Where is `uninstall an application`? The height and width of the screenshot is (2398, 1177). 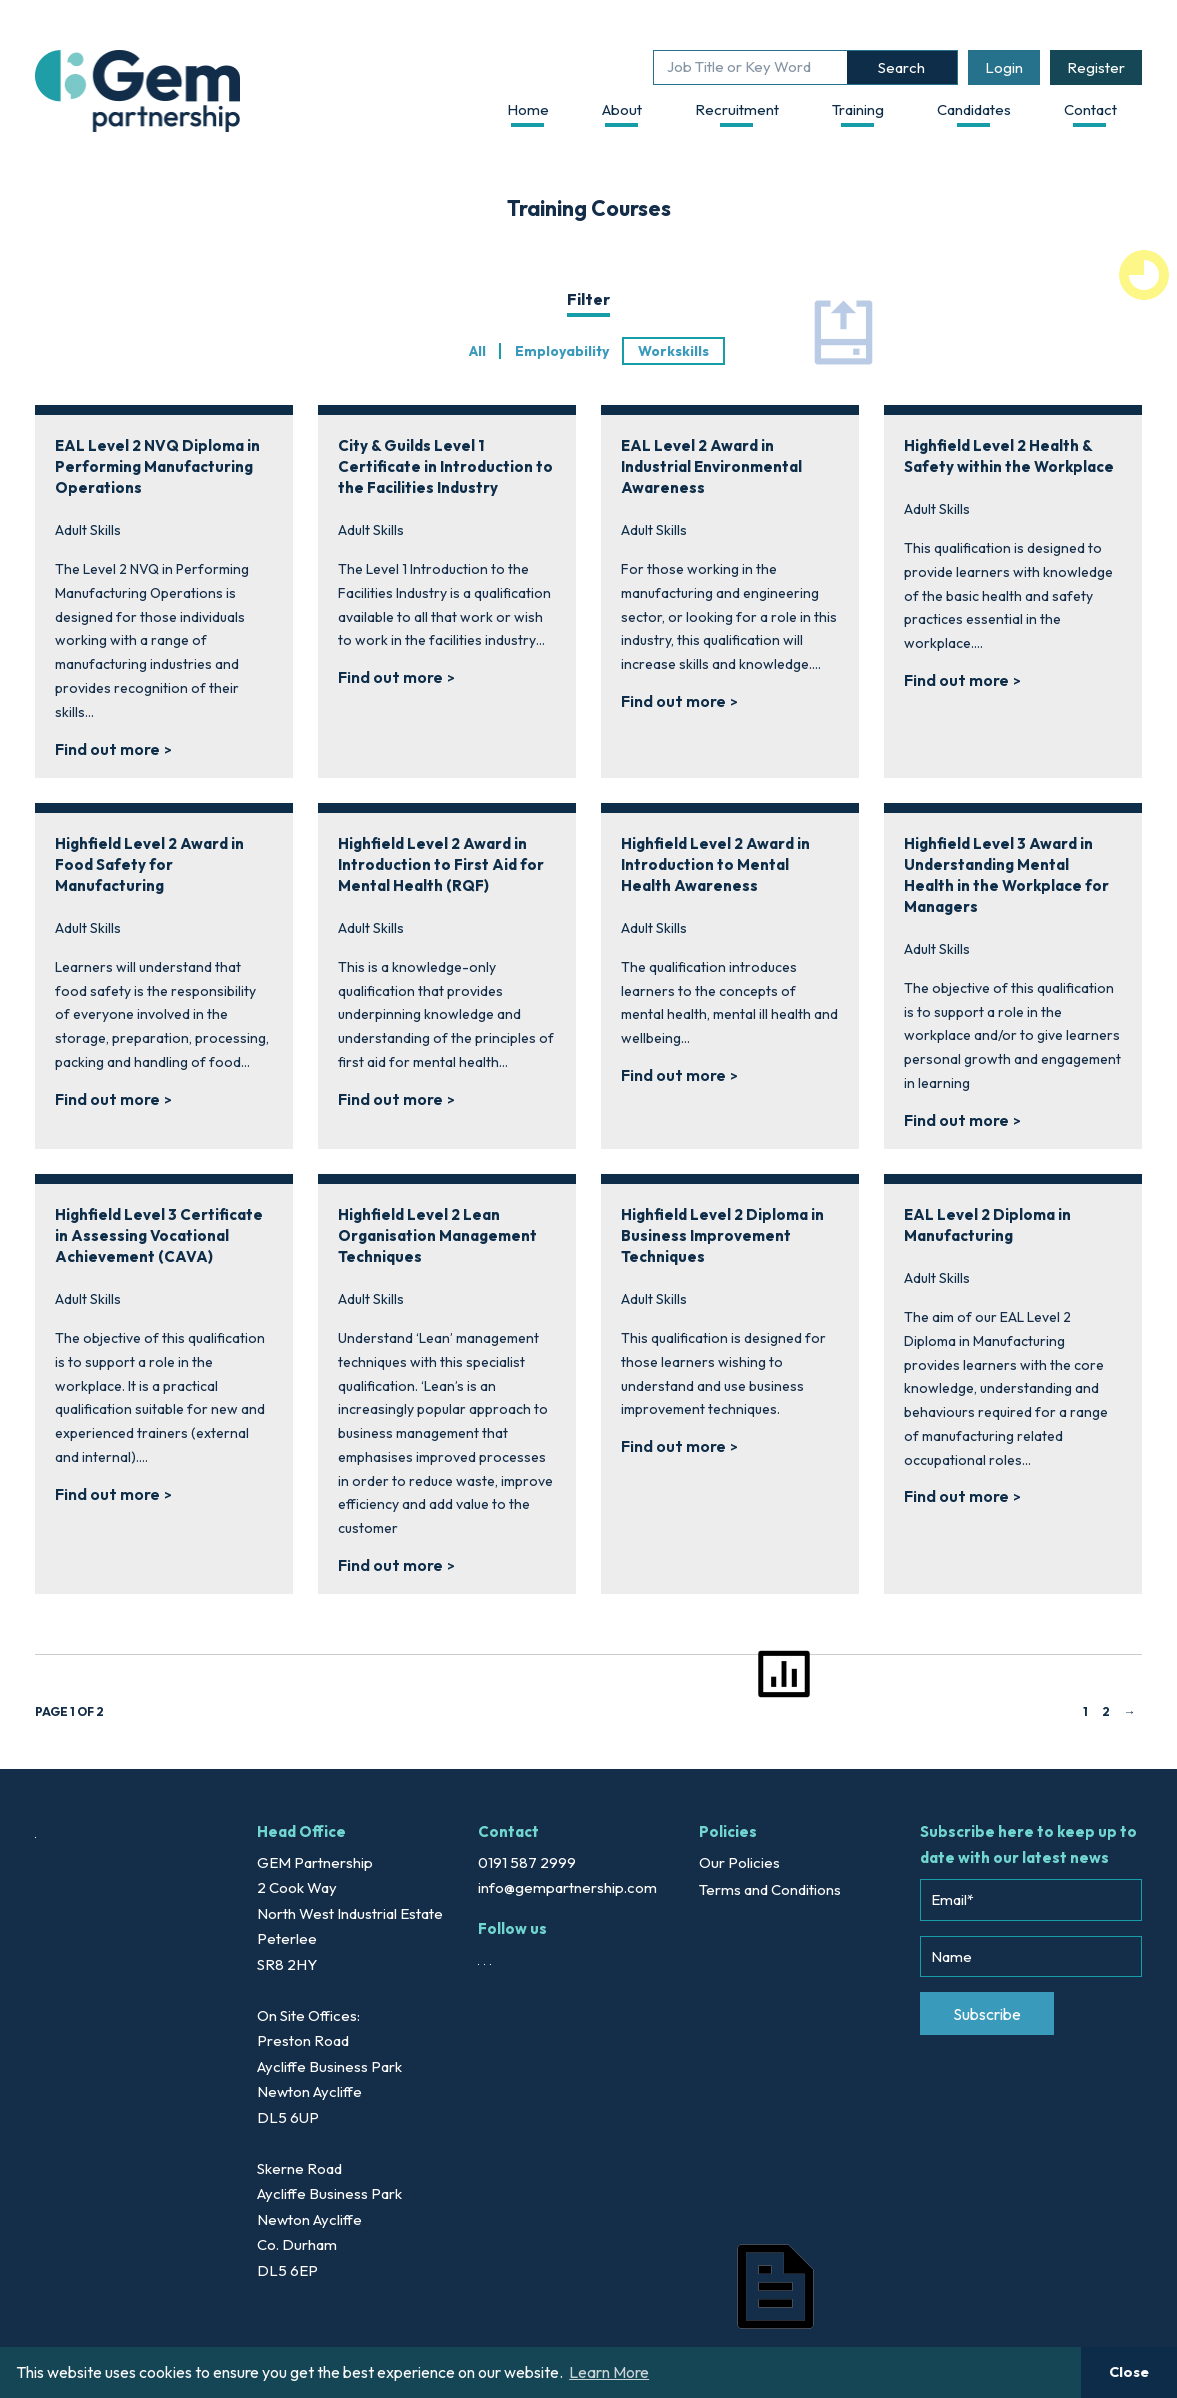
uninstall an application is located at coordinates (843, 332).